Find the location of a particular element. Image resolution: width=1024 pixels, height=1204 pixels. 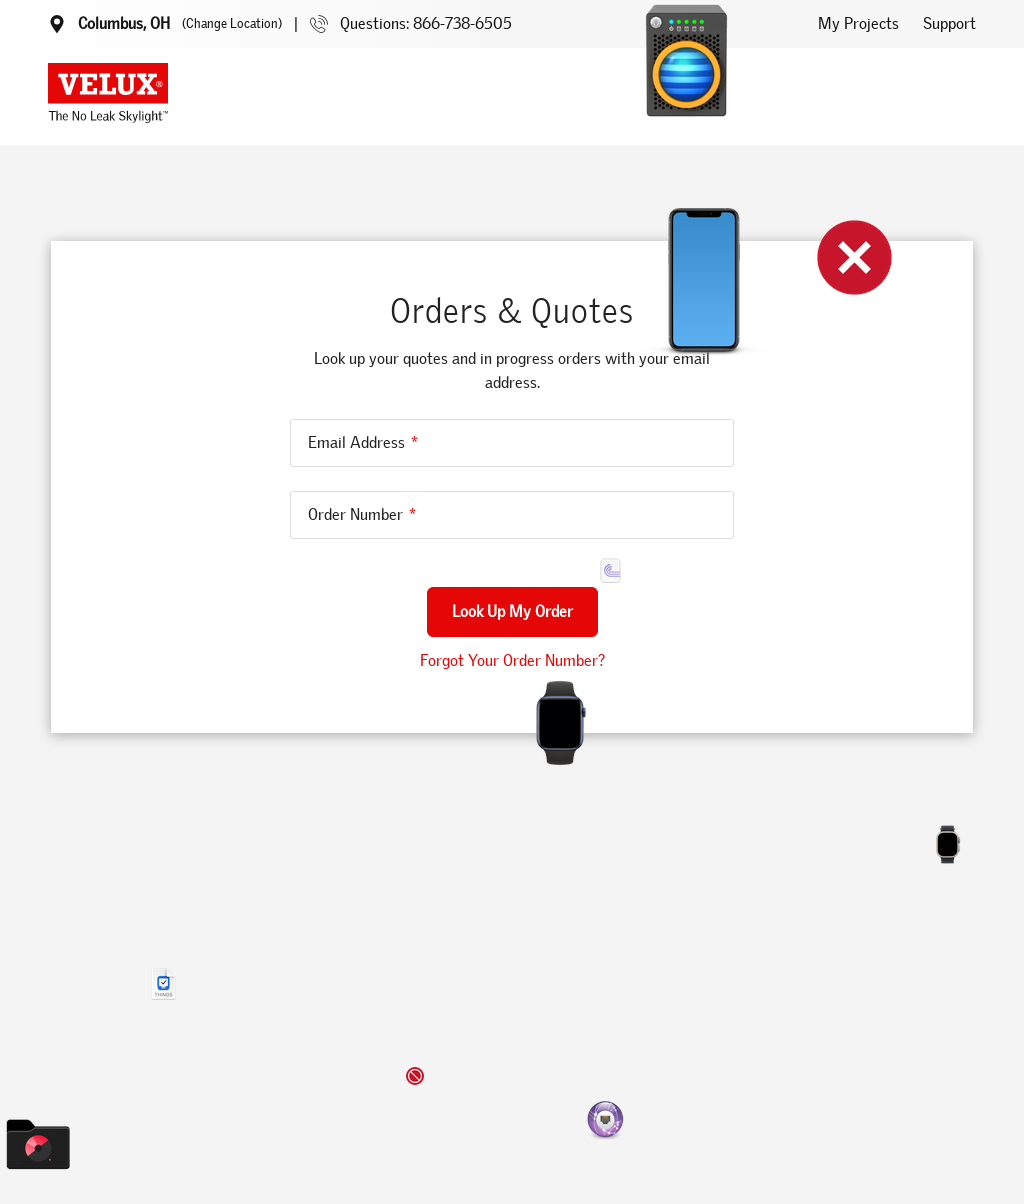

cancel the current action or operation is located at coordinates (854, 257).